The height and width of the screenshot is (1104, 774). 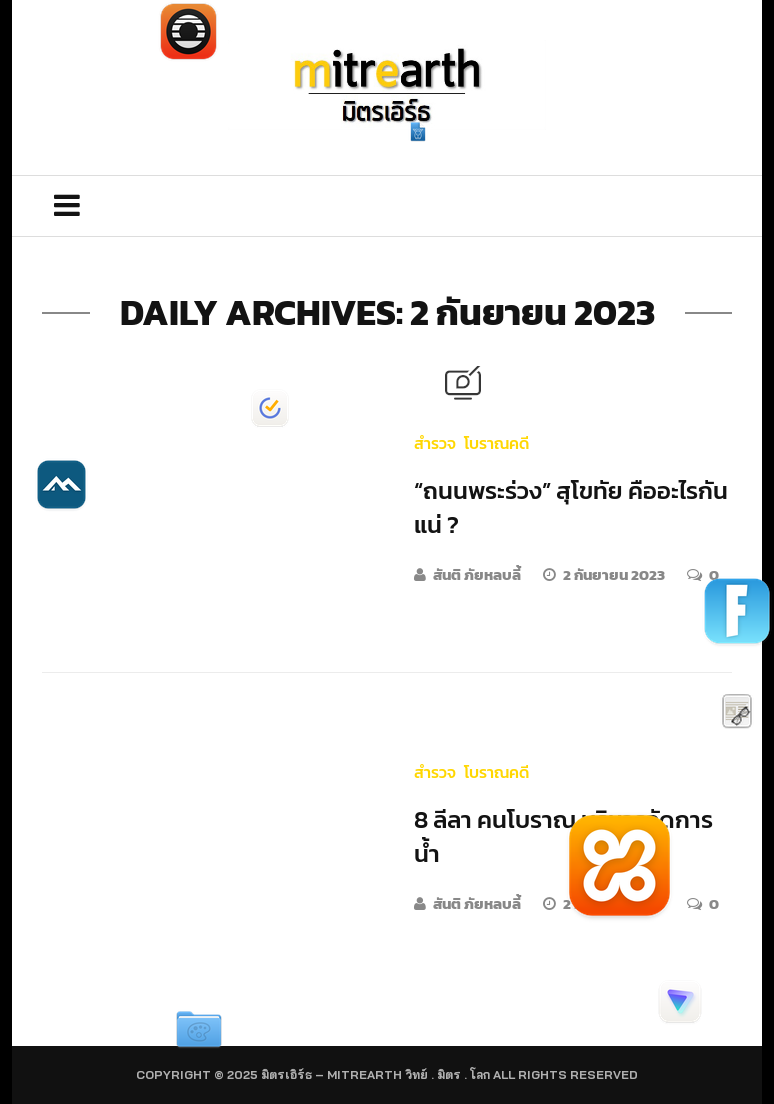 What do you see at coordinates (188, 31) in the screenshot?
I see `launch aperture desk job game` at bounding box center [188, 31].